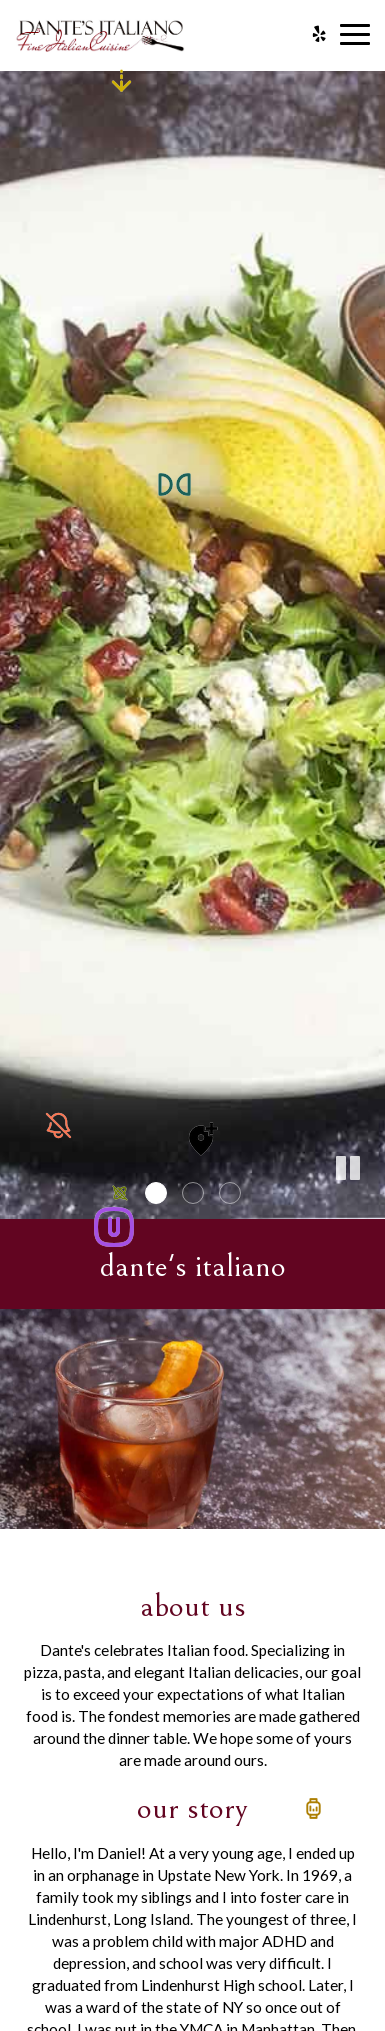 The image size is (385, 2031). Describe the element at coordinates (313, 1808) in the screenshot. I see `view fitness or health statistics on smartwatch` at that location.